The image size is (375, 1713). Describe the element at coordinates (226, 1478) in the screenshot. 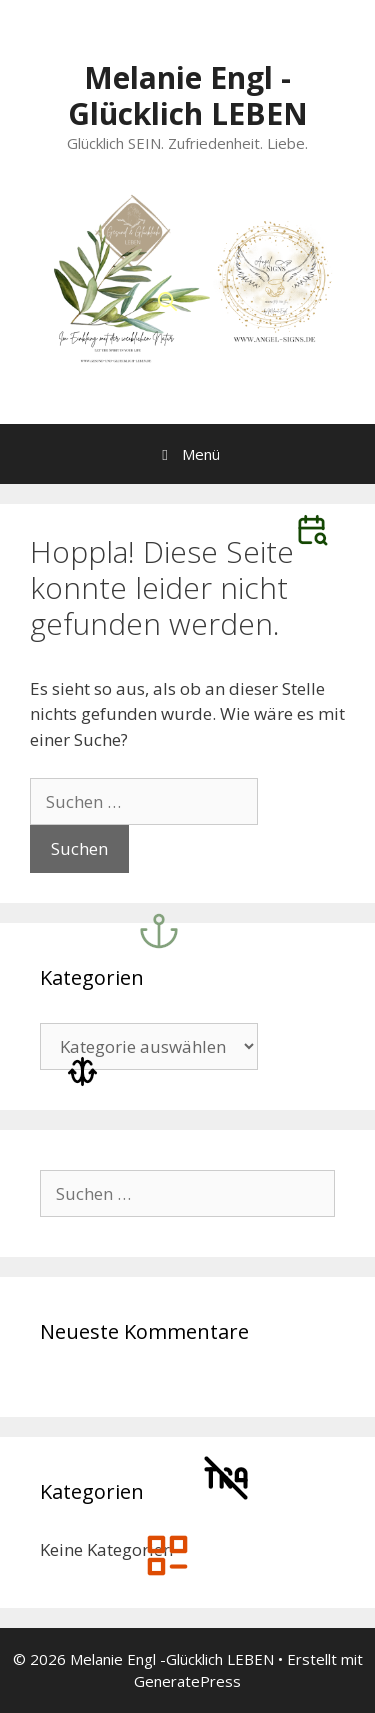

I see `disable HTTP trace requests` at that location.